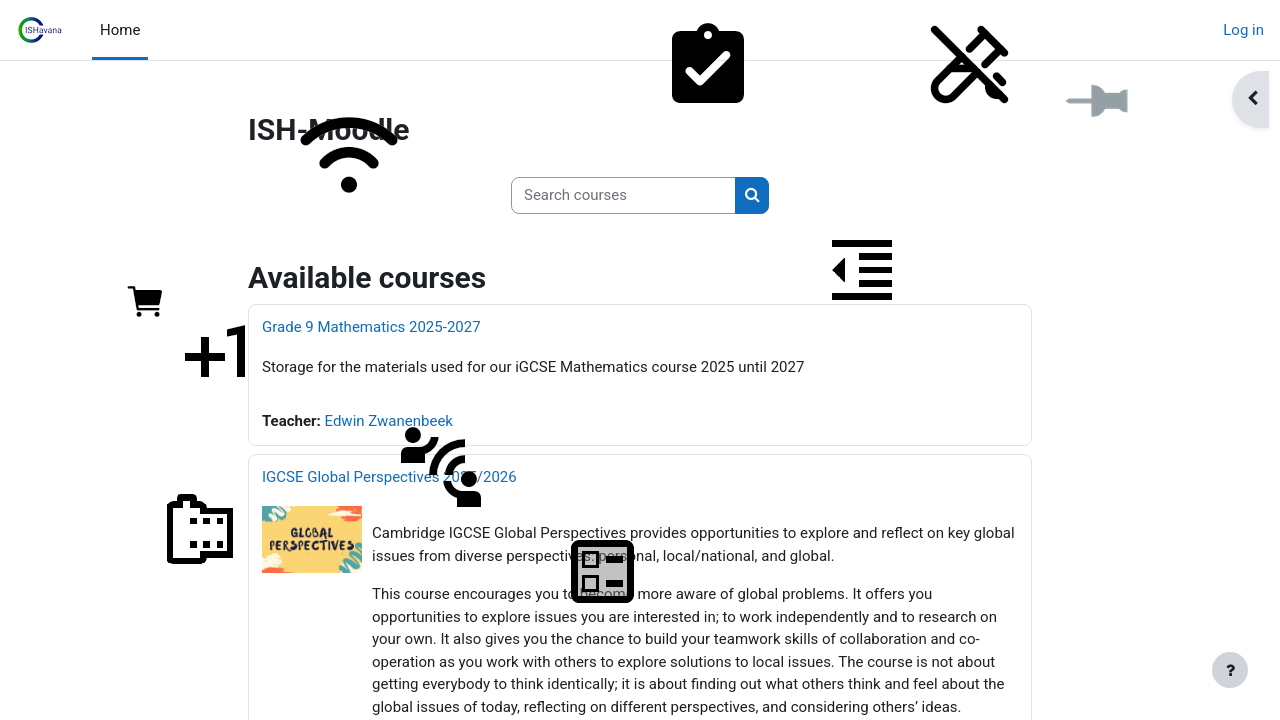 Image resolution: width=1280 pixels, height=720 pixels. I want to click on indicates strong wifi connection, so click(349, 155).